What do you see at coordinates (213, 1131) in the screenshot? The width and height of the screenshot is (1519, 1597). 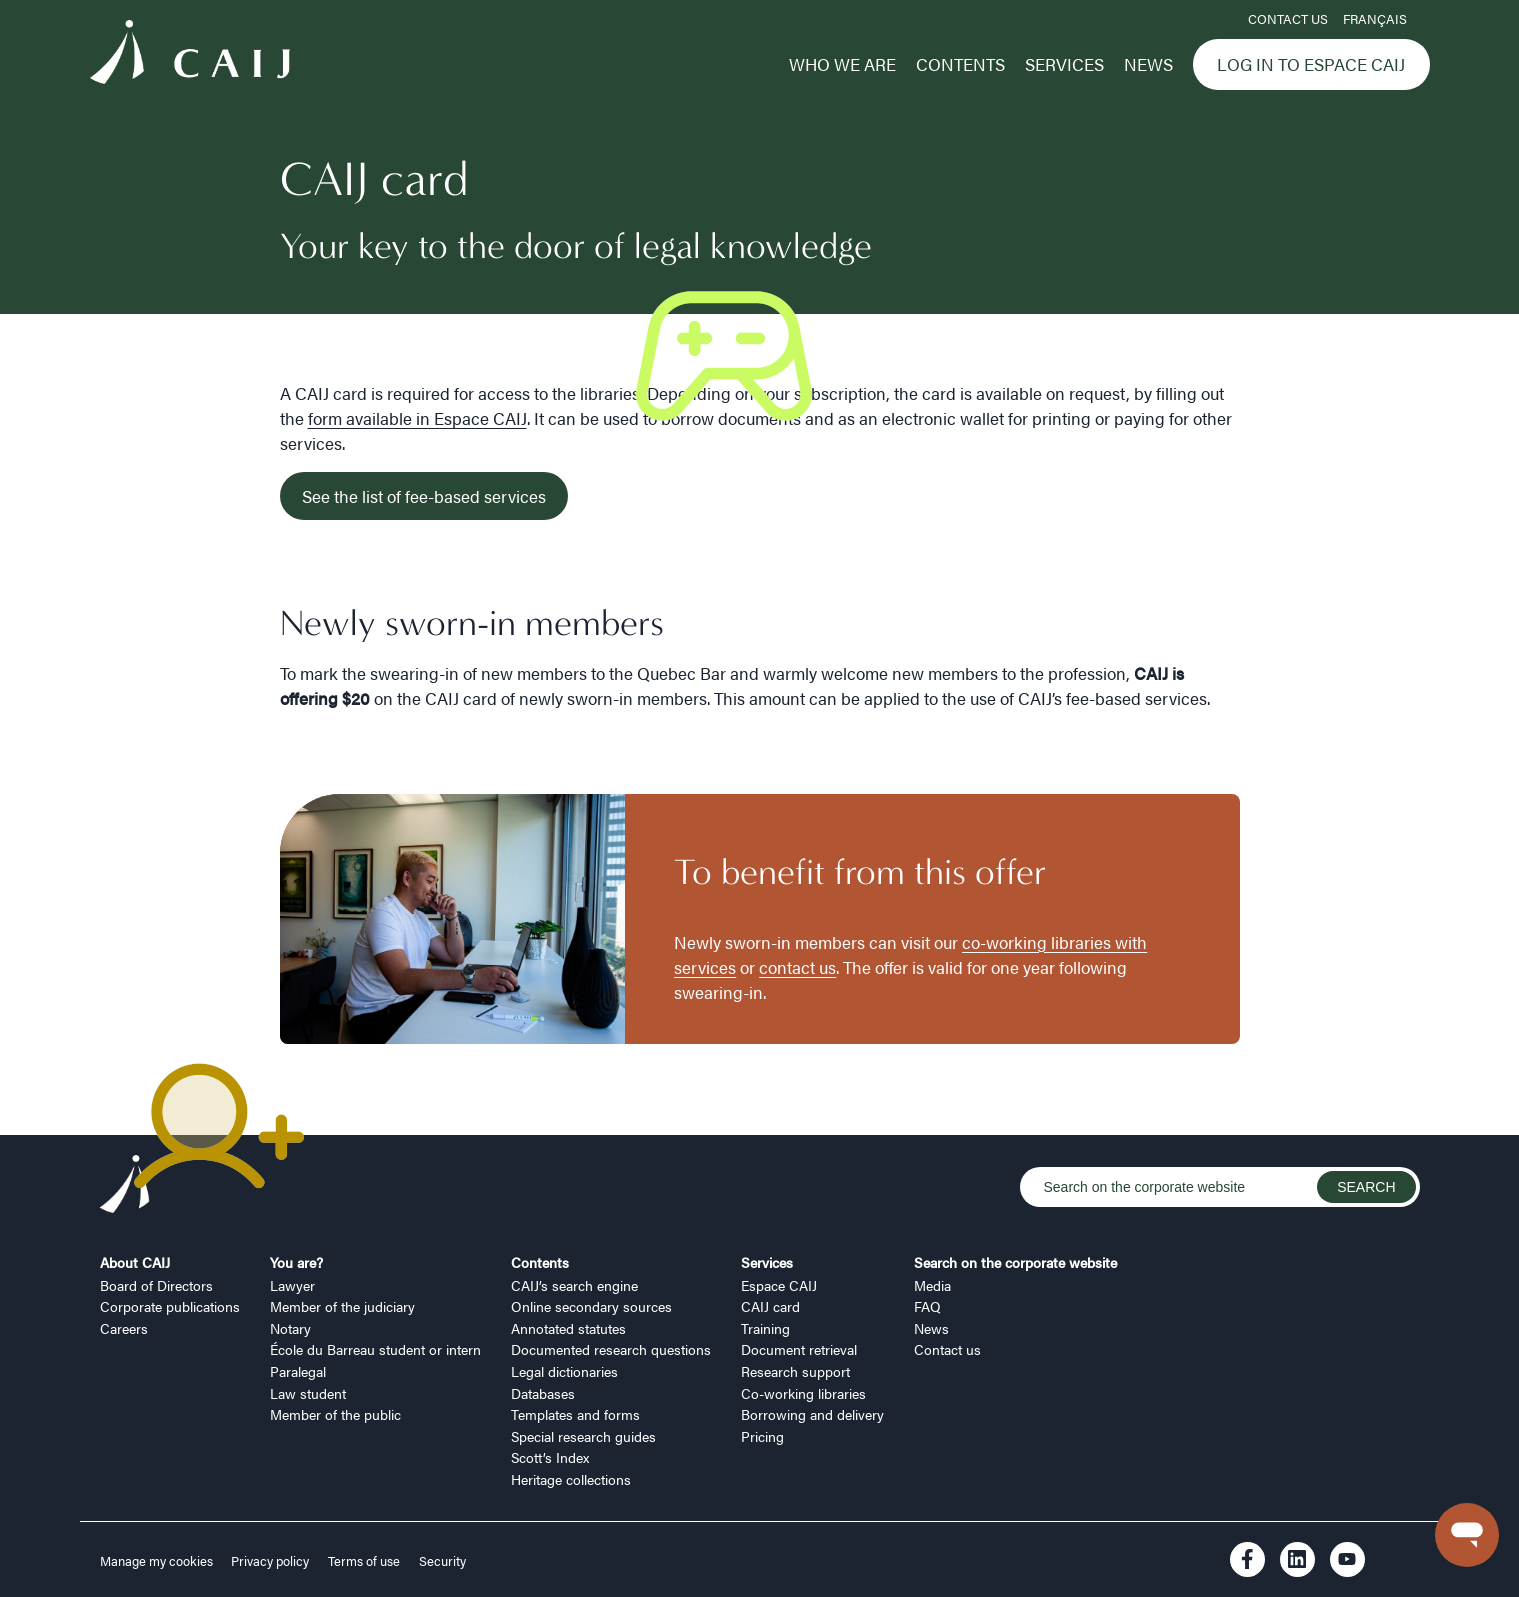 I see `add a new contact or friend` at bounding box center [213, 1131].